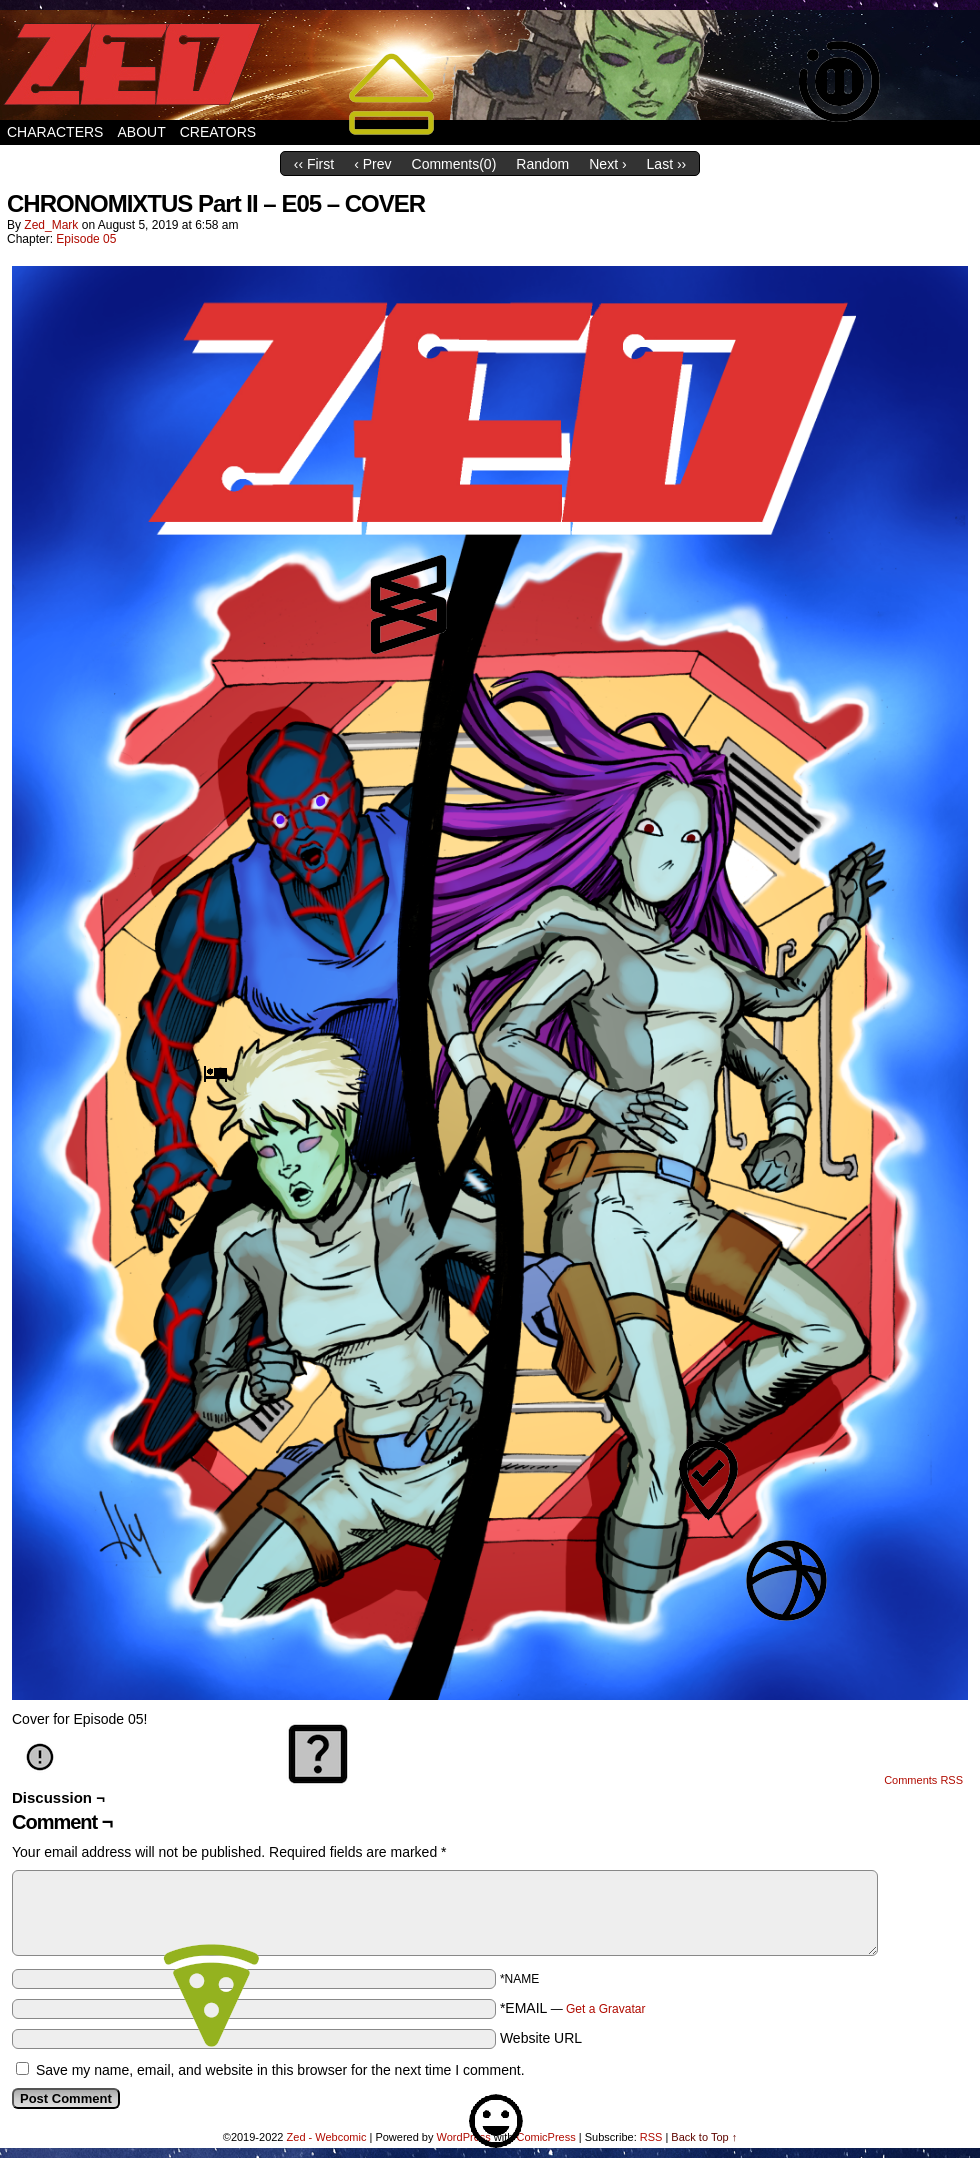  I want to click on tag people in a photo, so click(496, 2121).